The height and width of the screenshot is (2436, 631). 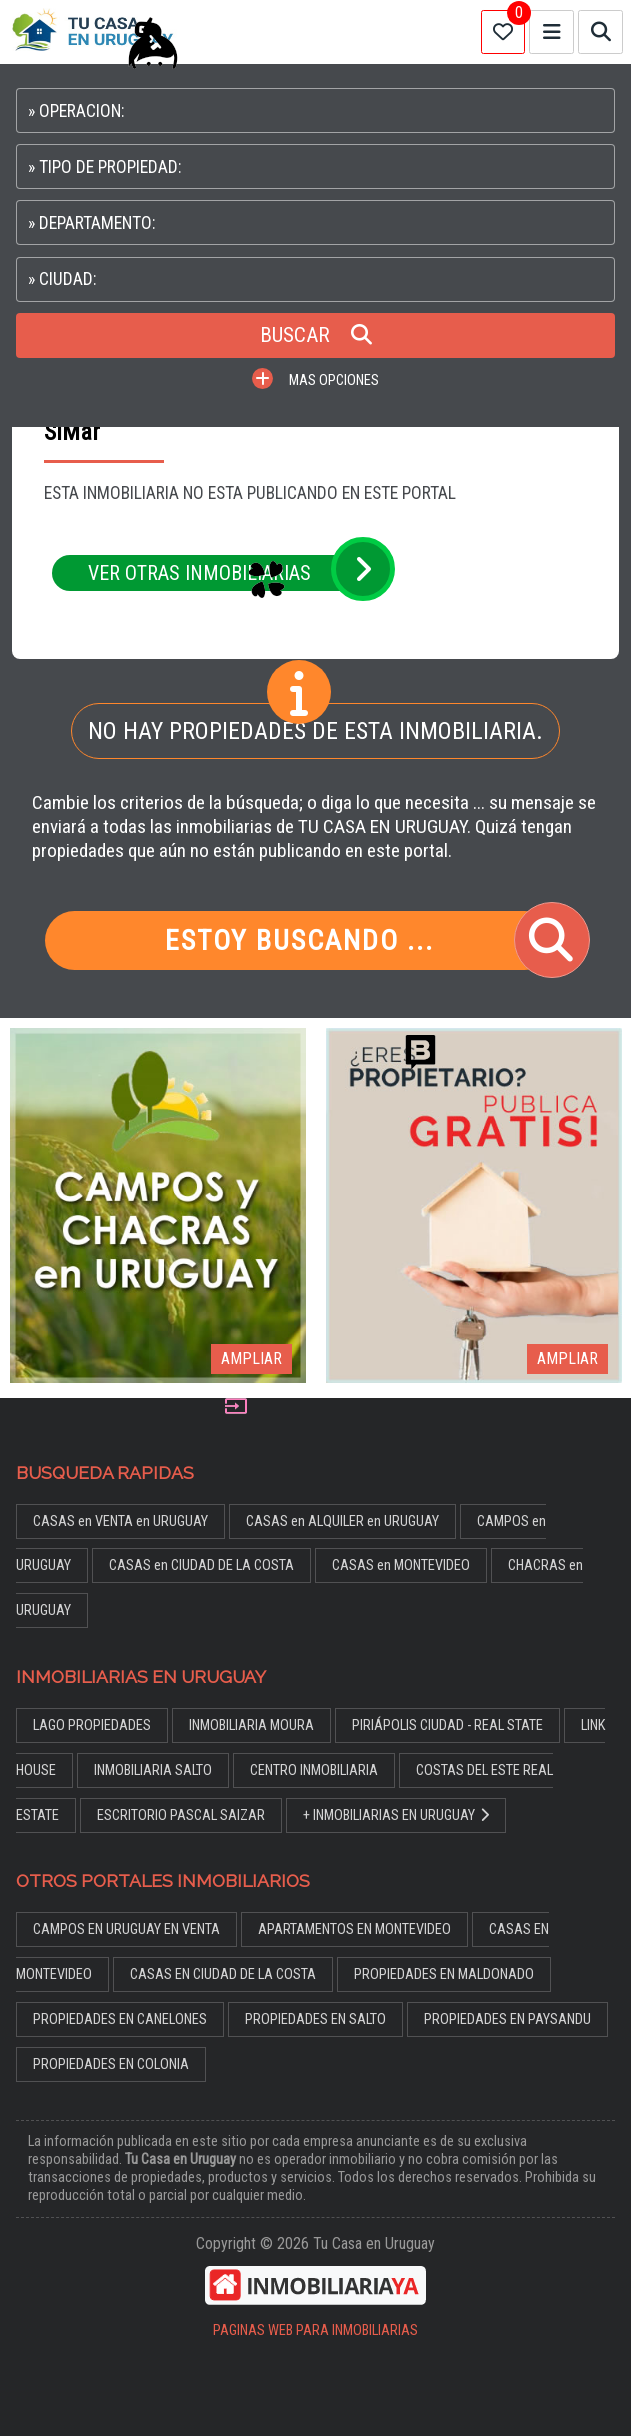 What do you see at coordinates (266, 579) in the screenshot?
I see `4chan logo` at bounding box center [266, 579].